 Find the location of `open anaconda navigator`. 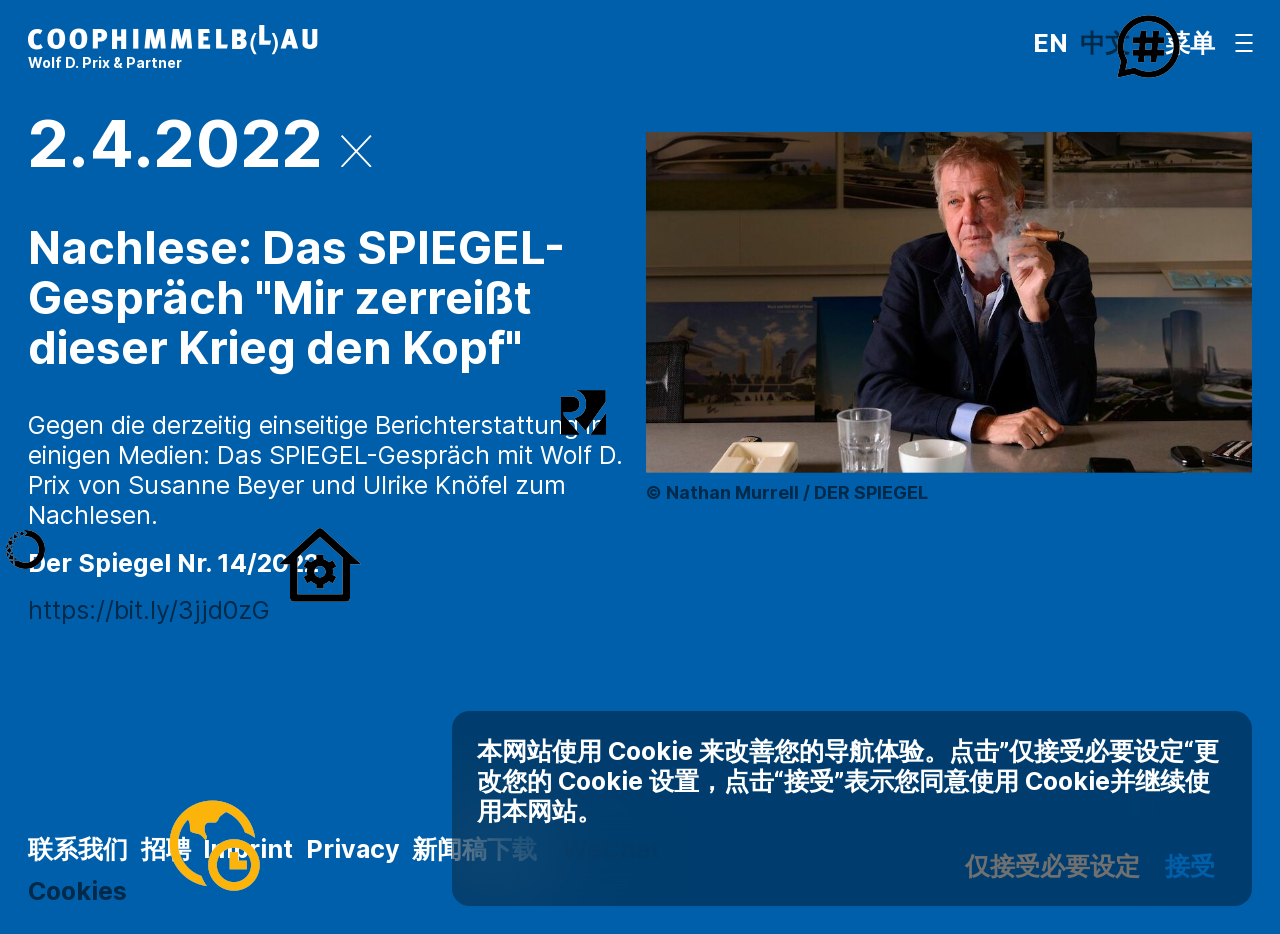

open anaconda navigator is located at coordinates (25, 549).